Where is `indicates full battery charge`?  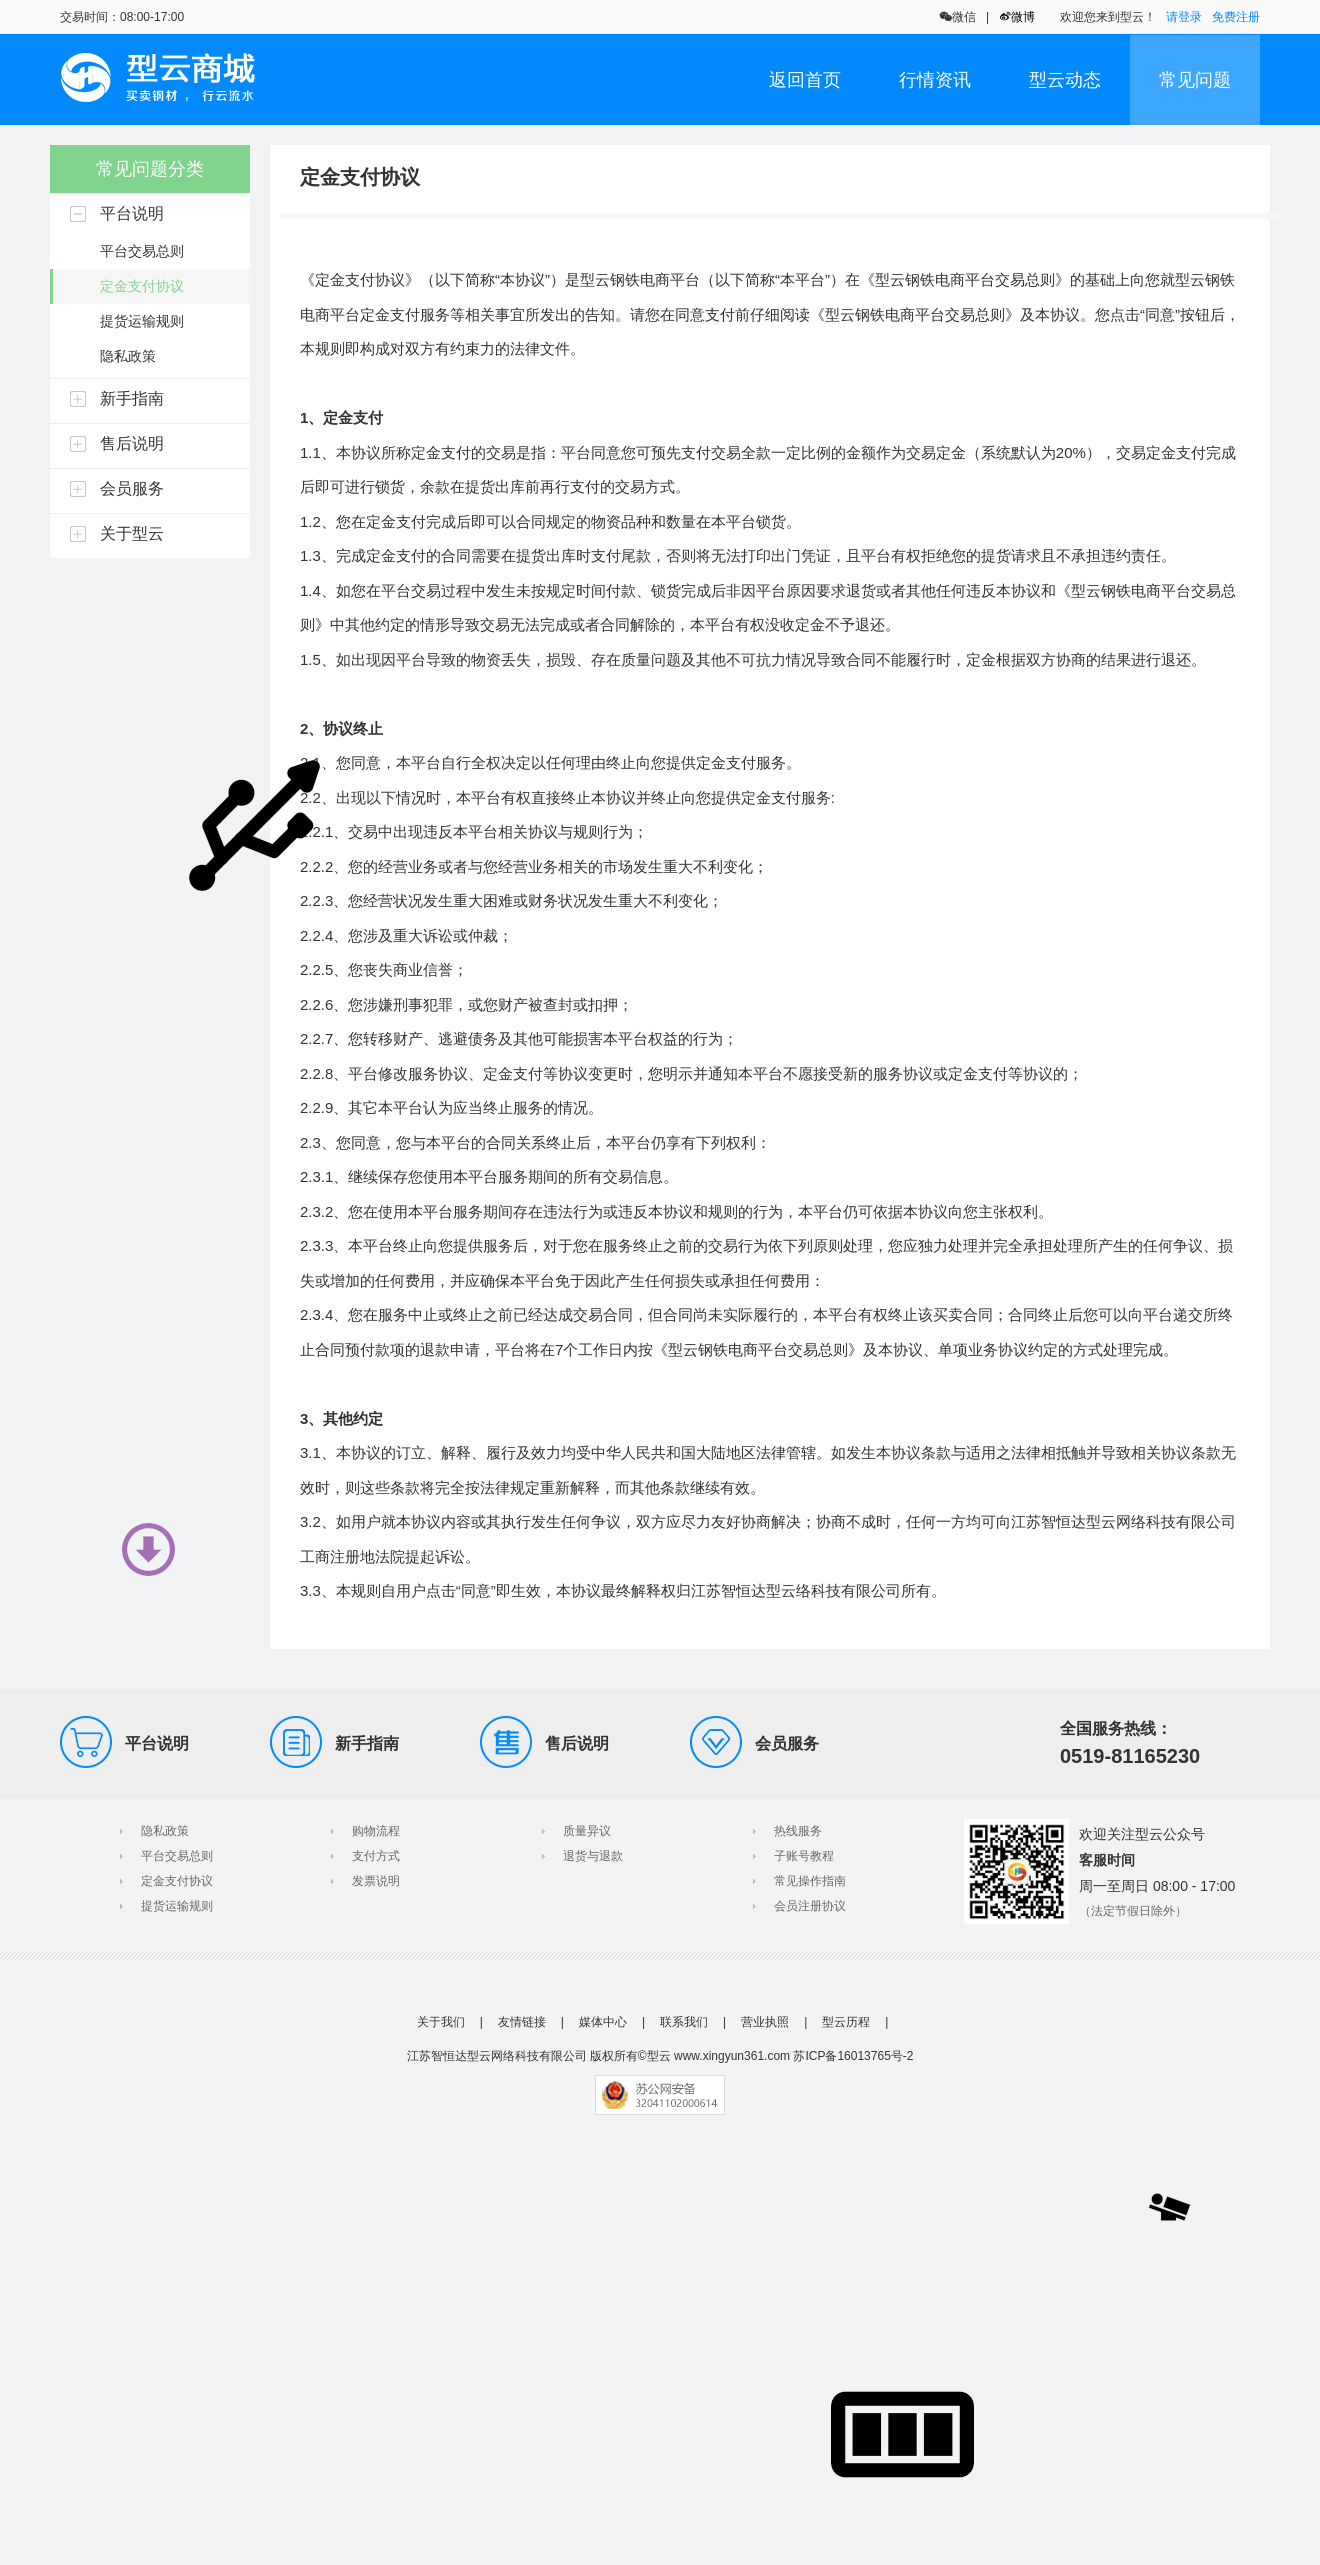
indicates full battery charge is located at coordinates (902, 2434).